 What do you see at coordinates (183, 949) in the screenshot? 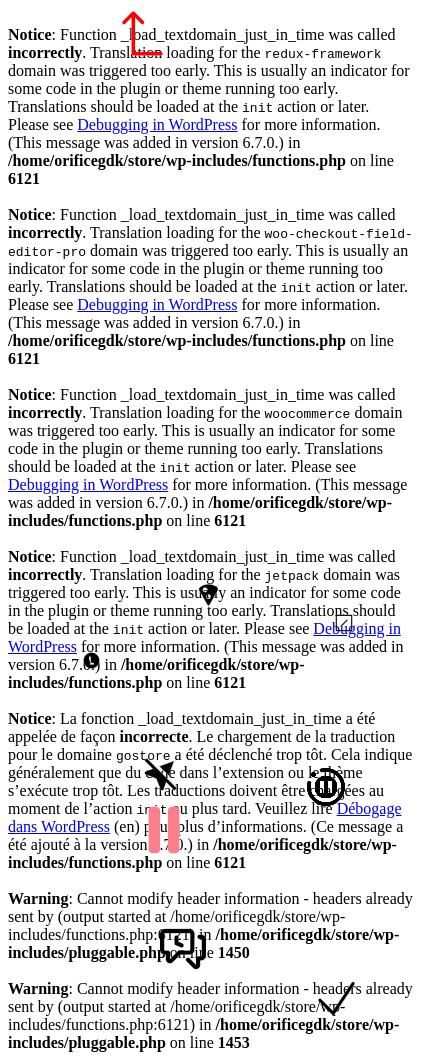
I see `indicates an outdated or stale discussion thread` at bounding box center [183, 949].